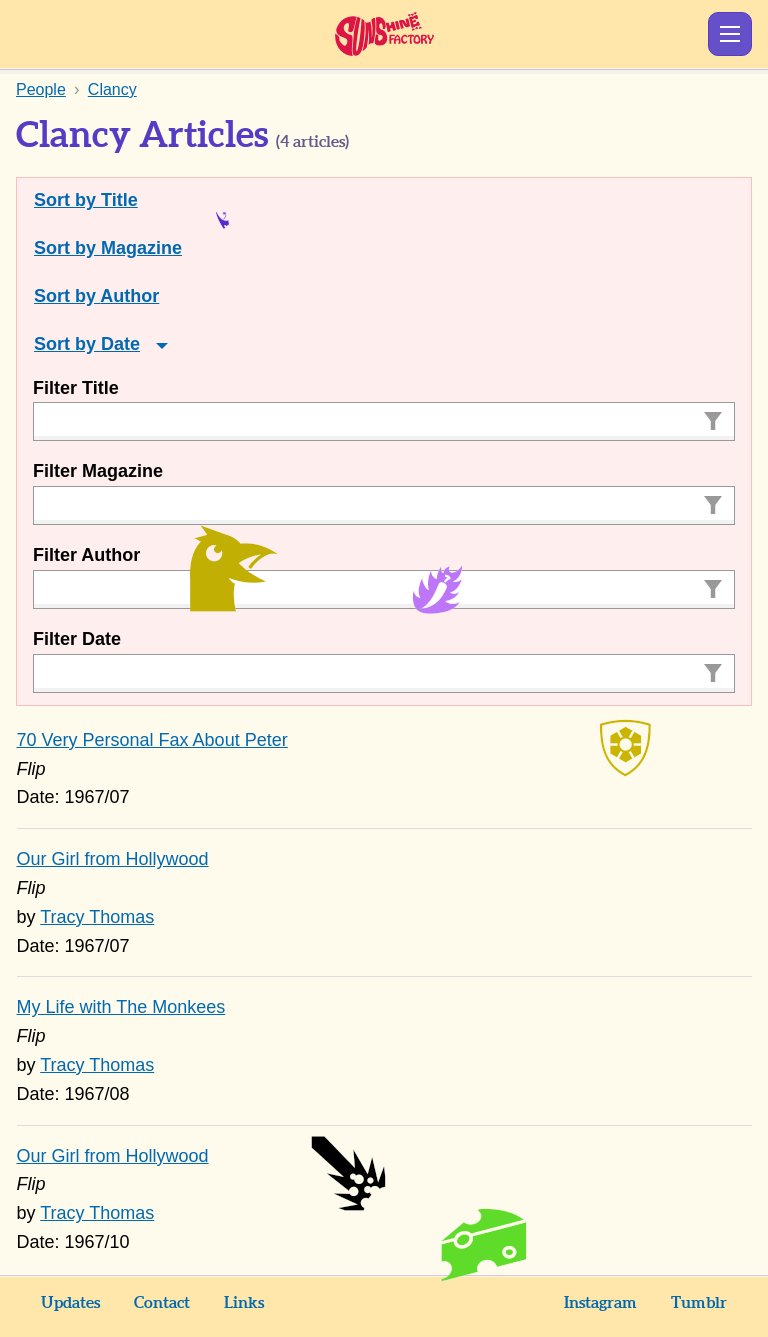 This screenshot has width=768, height=1337. What do you see at coordinates (222, 220) in the screenshot?
I see `select the deshret (ancient Egyptian red crown) symbol` at bounding box center [222, 220].